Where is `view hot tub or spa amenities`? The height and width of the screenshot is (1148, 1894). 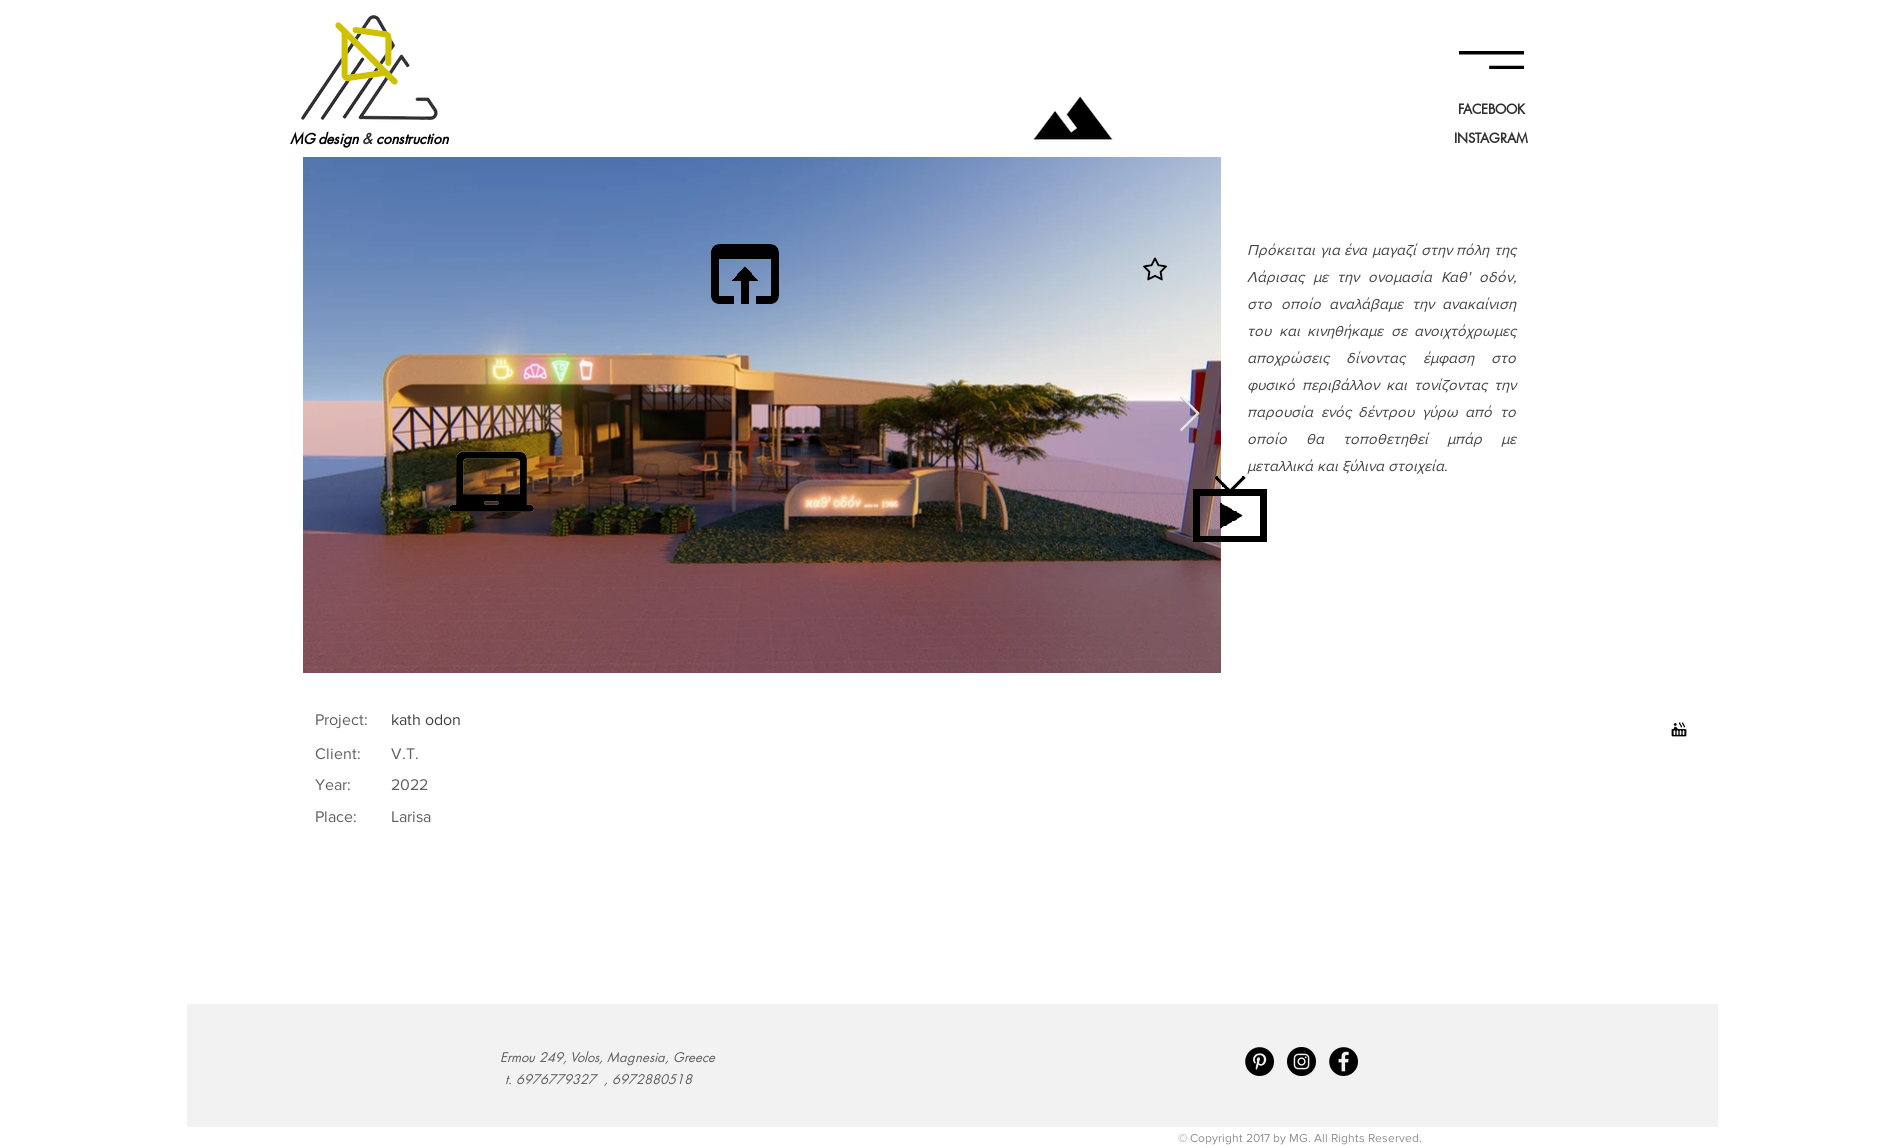
view hot tub or spa amenities is located at coordinates (1679, 729).